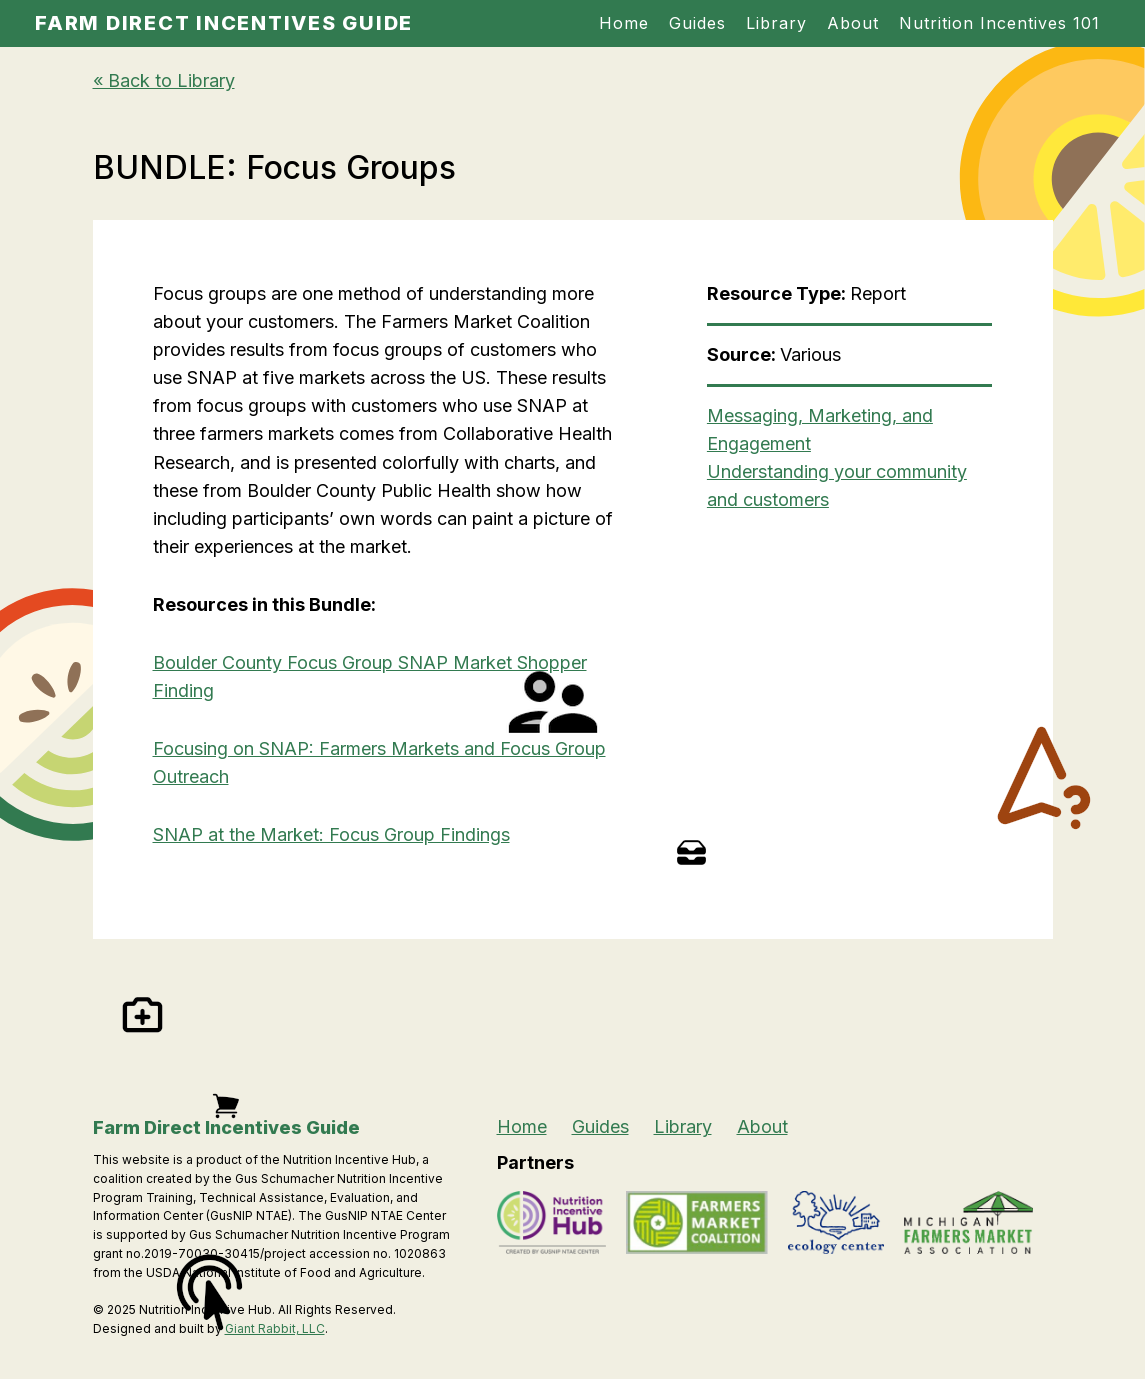 The image size is (1145, 1379). What do you see at coordinates (691, 852) in the screenshot?
I see `view all inbox messages` at bounding box center [691, 852].